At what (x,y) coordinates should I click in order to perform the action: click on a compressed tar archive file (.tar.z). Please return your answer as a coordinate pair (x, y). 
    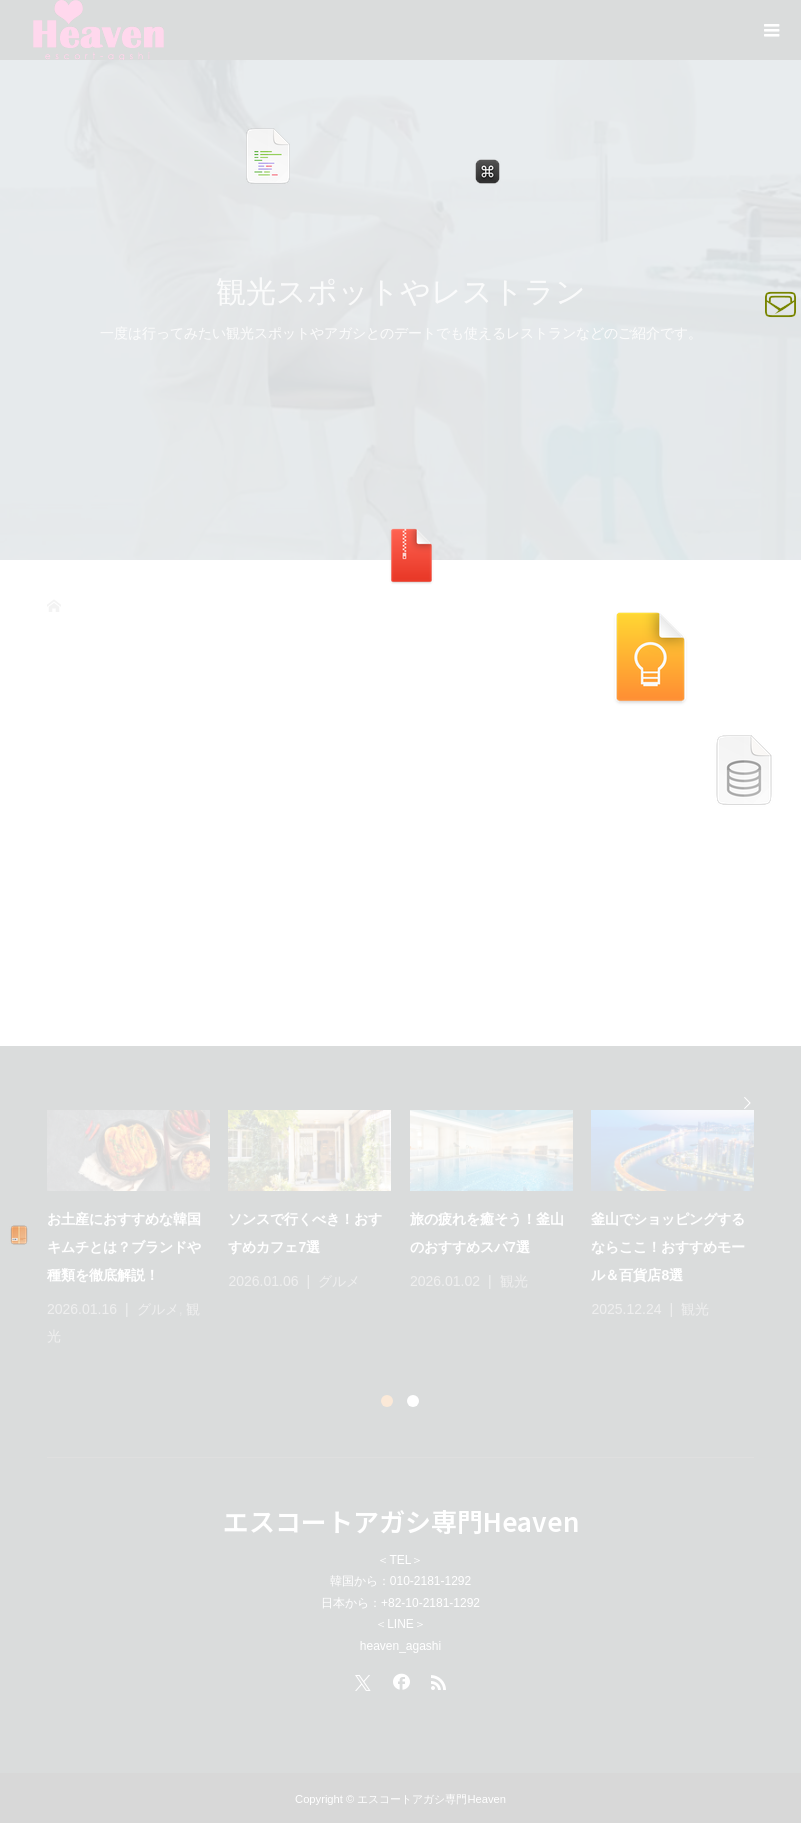
    Looking at the image, I should click on (411, 556).